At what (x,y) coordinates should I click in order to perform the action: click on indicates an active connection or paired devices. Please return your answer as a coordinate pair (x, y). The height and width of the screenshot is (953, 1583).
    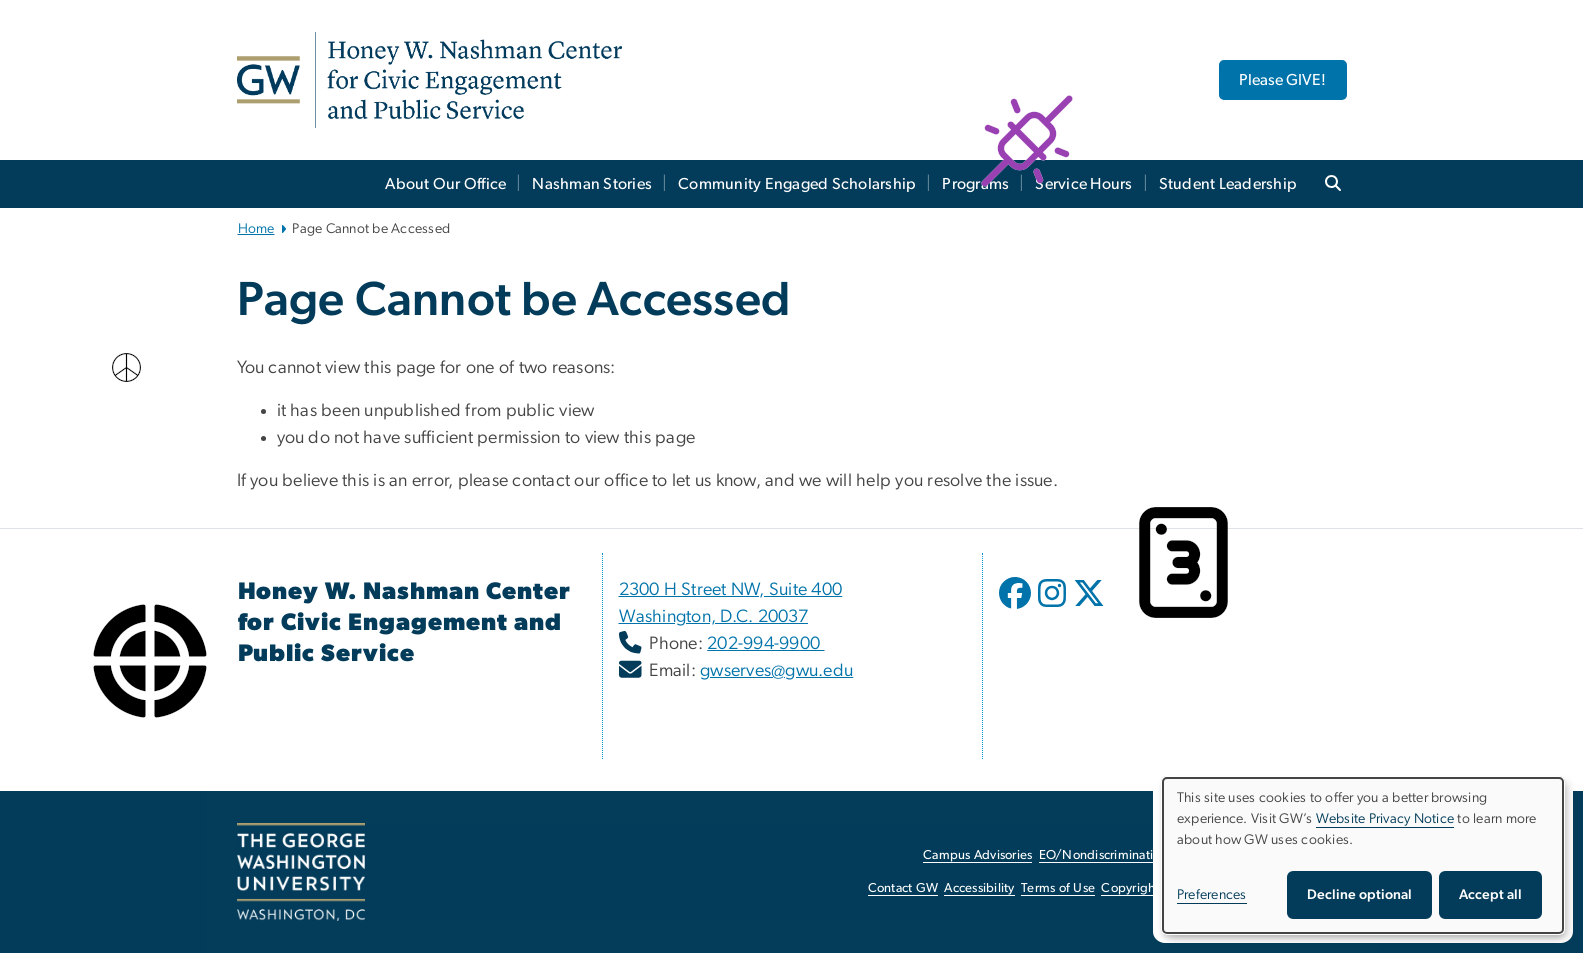
    Looking at the image, I should click on (1027, 141).